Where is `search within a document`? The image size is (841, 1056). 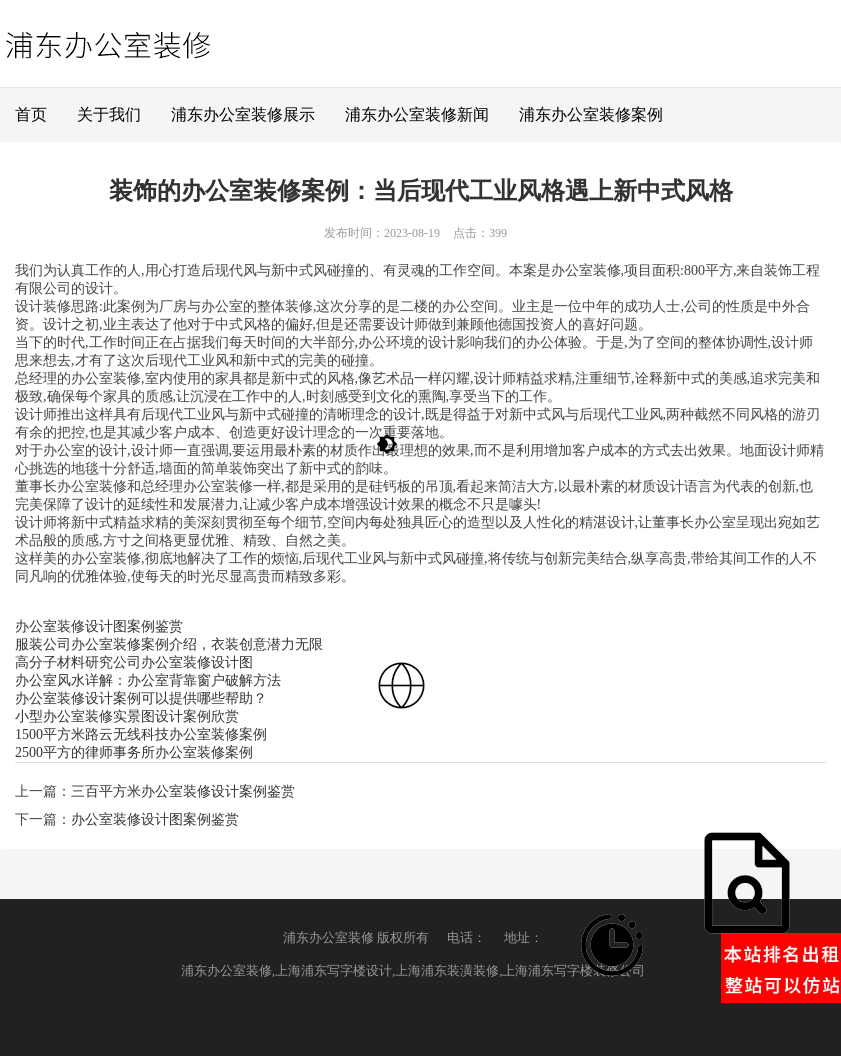
search within a document is located at coordinates (747, 883).